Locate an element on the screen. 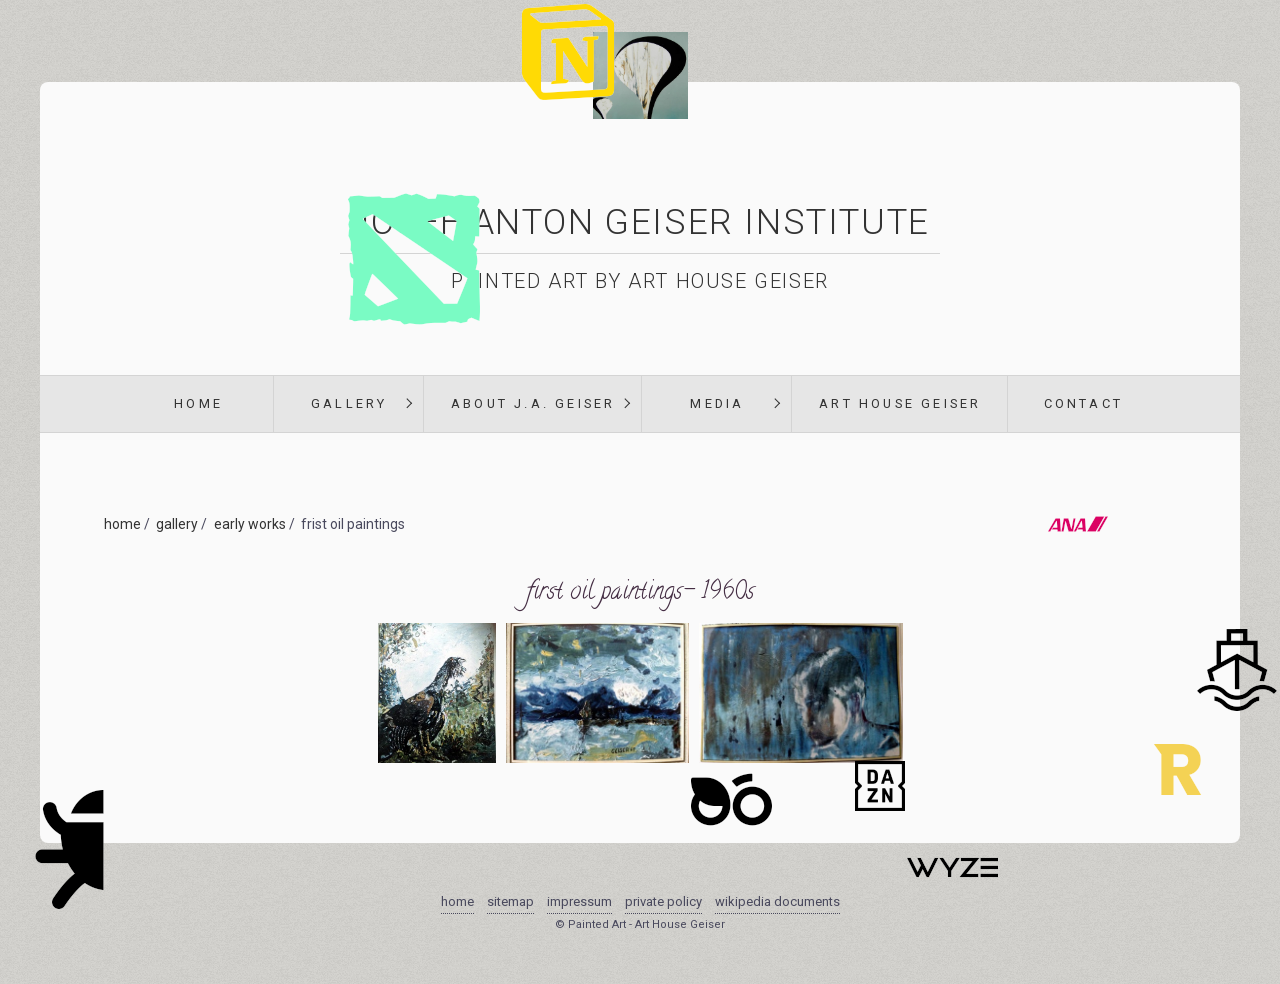 Image resolution: width=1280 pixels, height=984 pixels. open Revolt chat application is located at coordinates (1177, 769).